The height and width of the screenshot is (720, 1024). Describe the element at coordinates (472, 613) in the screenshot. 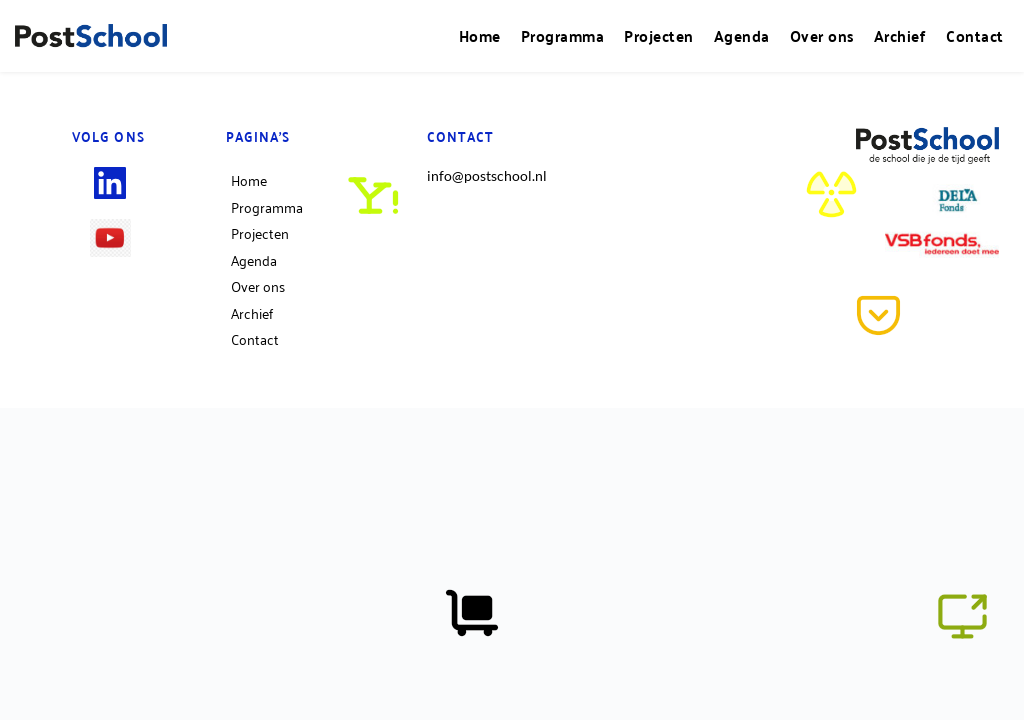

I see `view items ready for shipping` at that location.